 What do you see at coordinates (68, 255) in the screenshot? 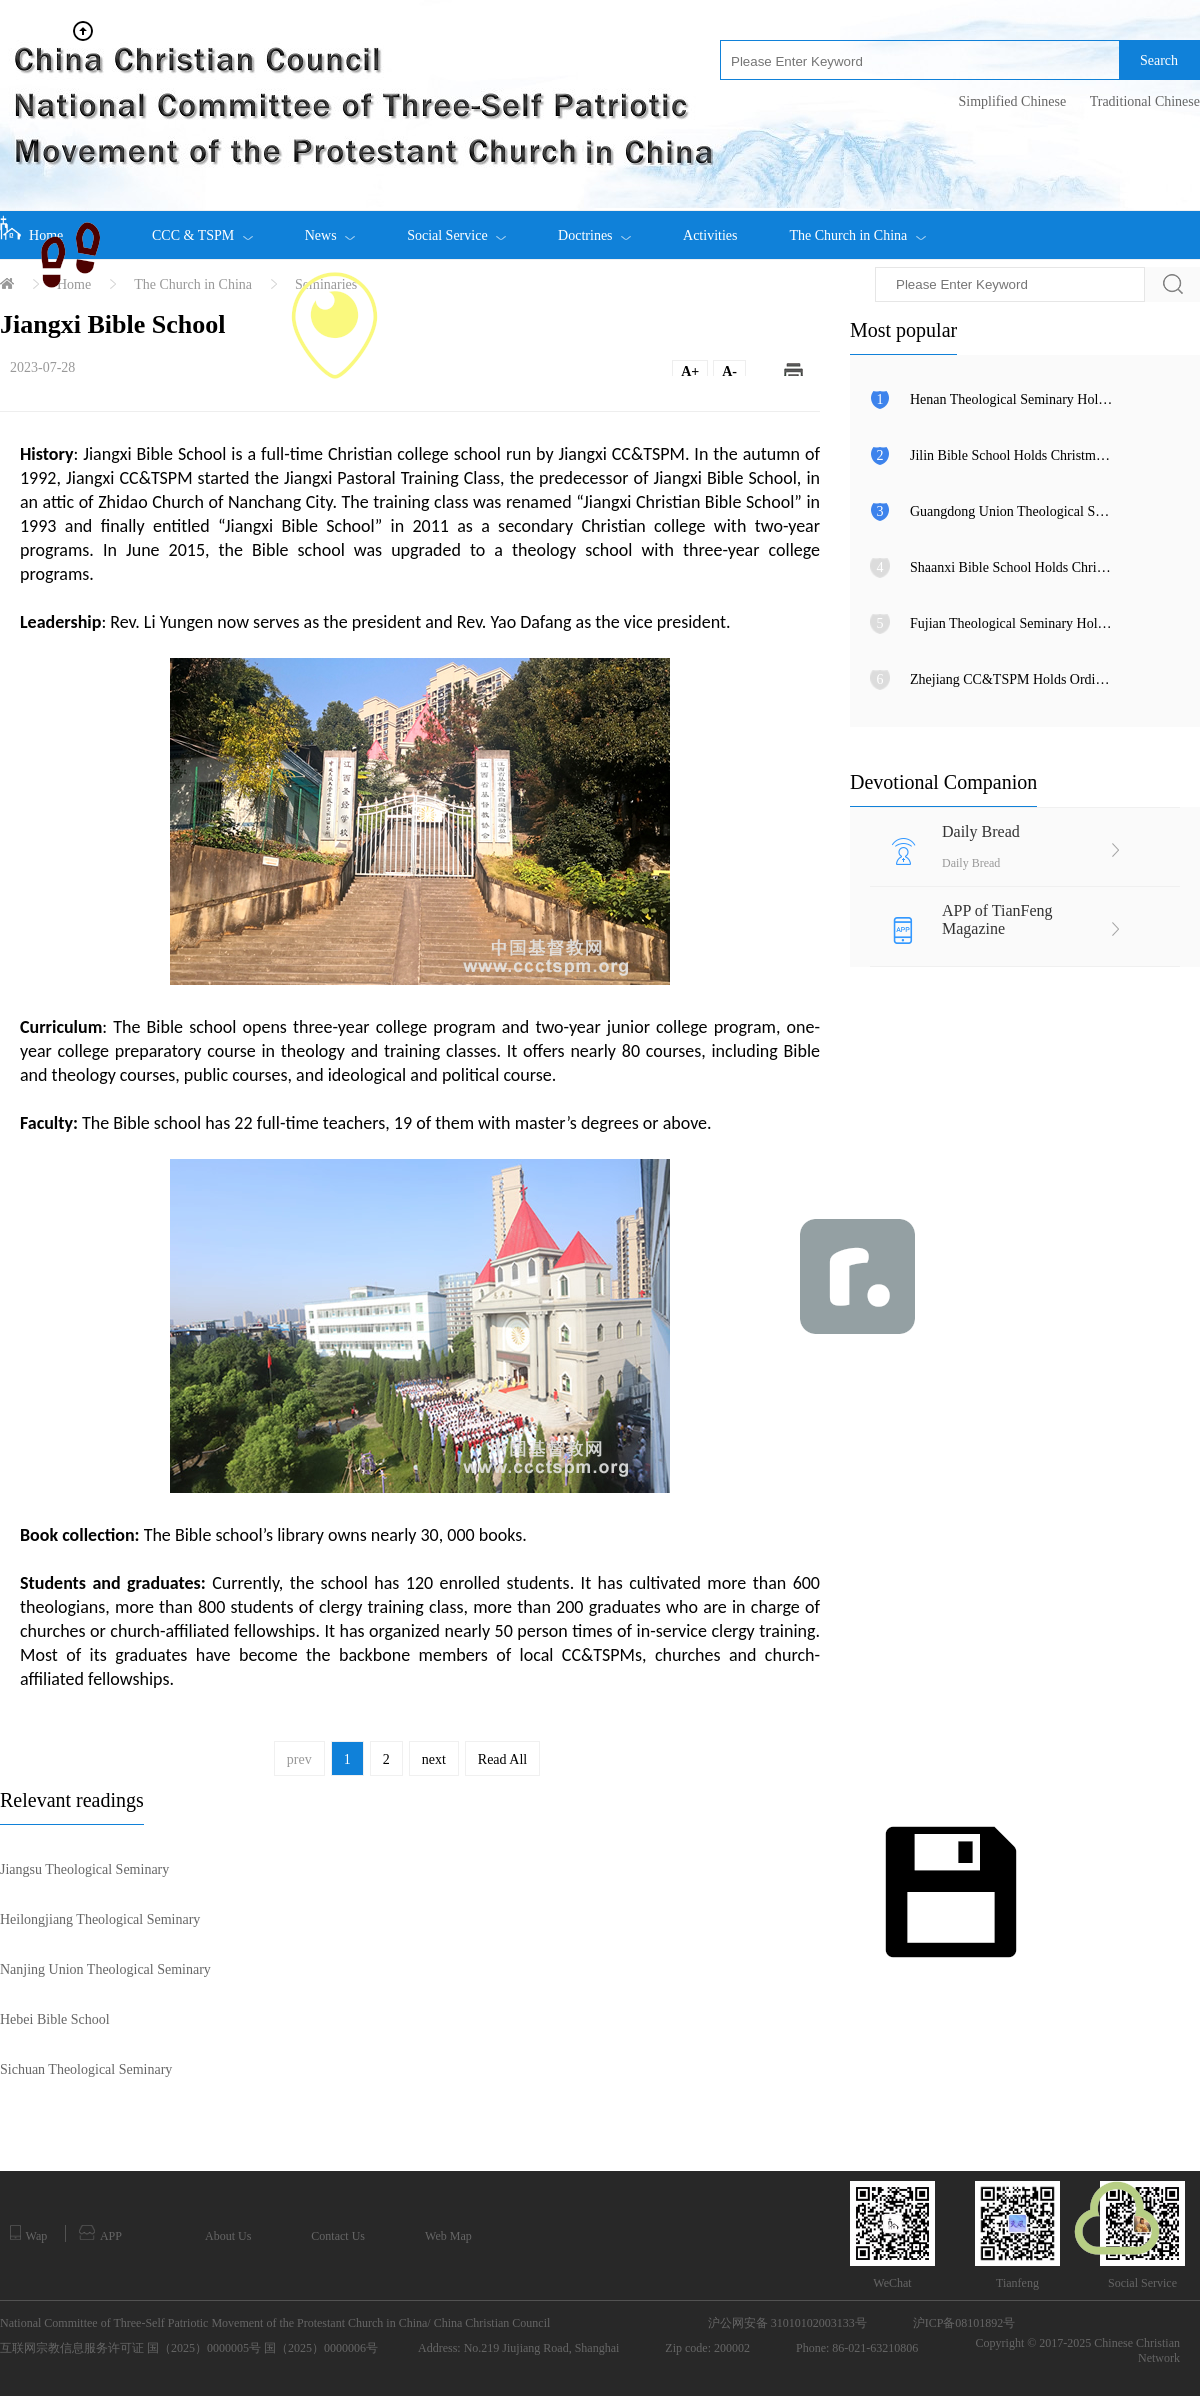
I see `view walking directions or pedestrian route` at bounding box center [68, 255].